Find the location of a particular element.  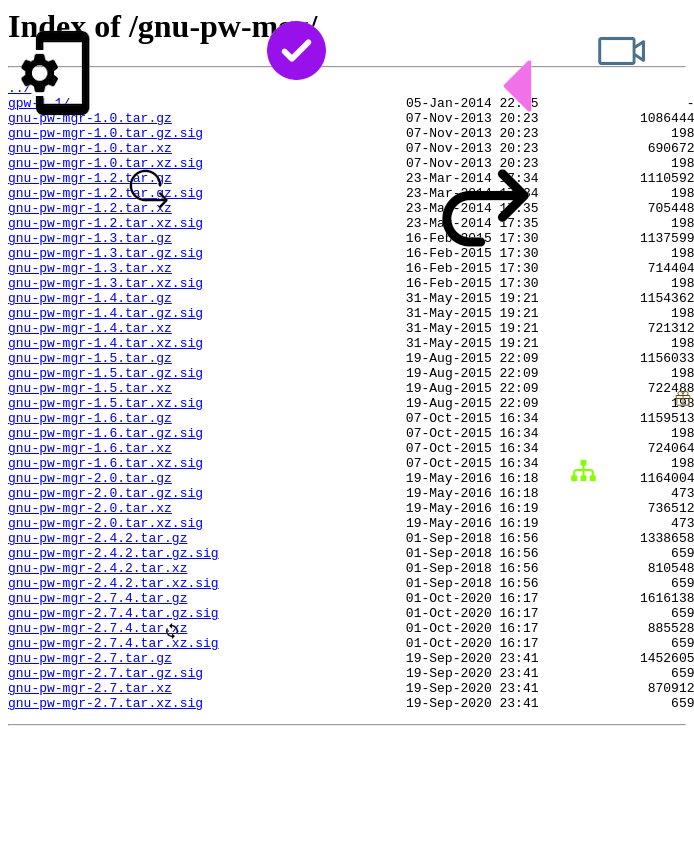

start a video call is located at coordinates (620, 51).